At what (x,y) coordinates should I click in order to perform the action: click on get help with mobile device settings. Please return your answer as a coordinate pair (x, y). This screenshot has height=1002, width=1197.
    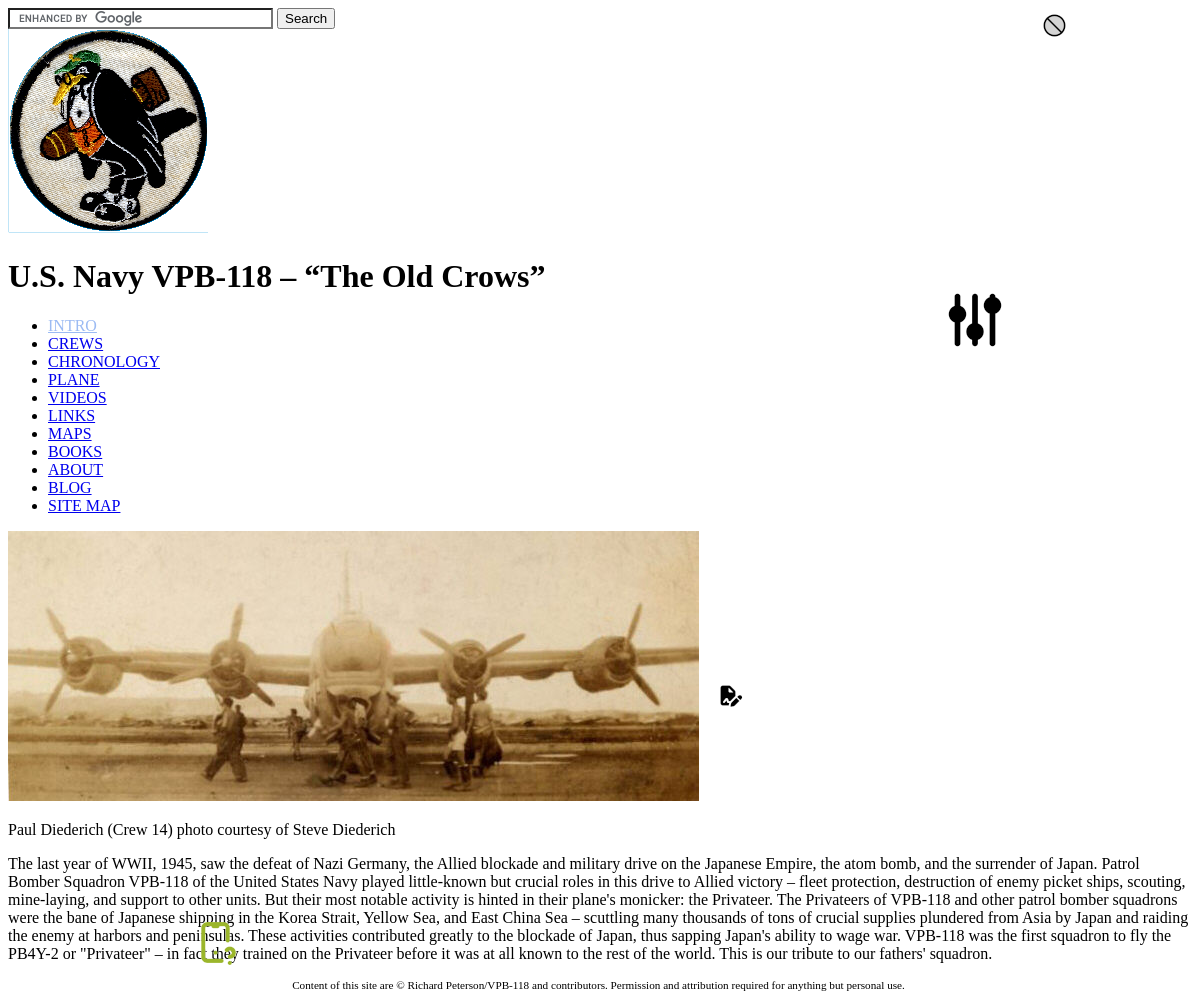
    Looking at the image, I should click on (215, 942).